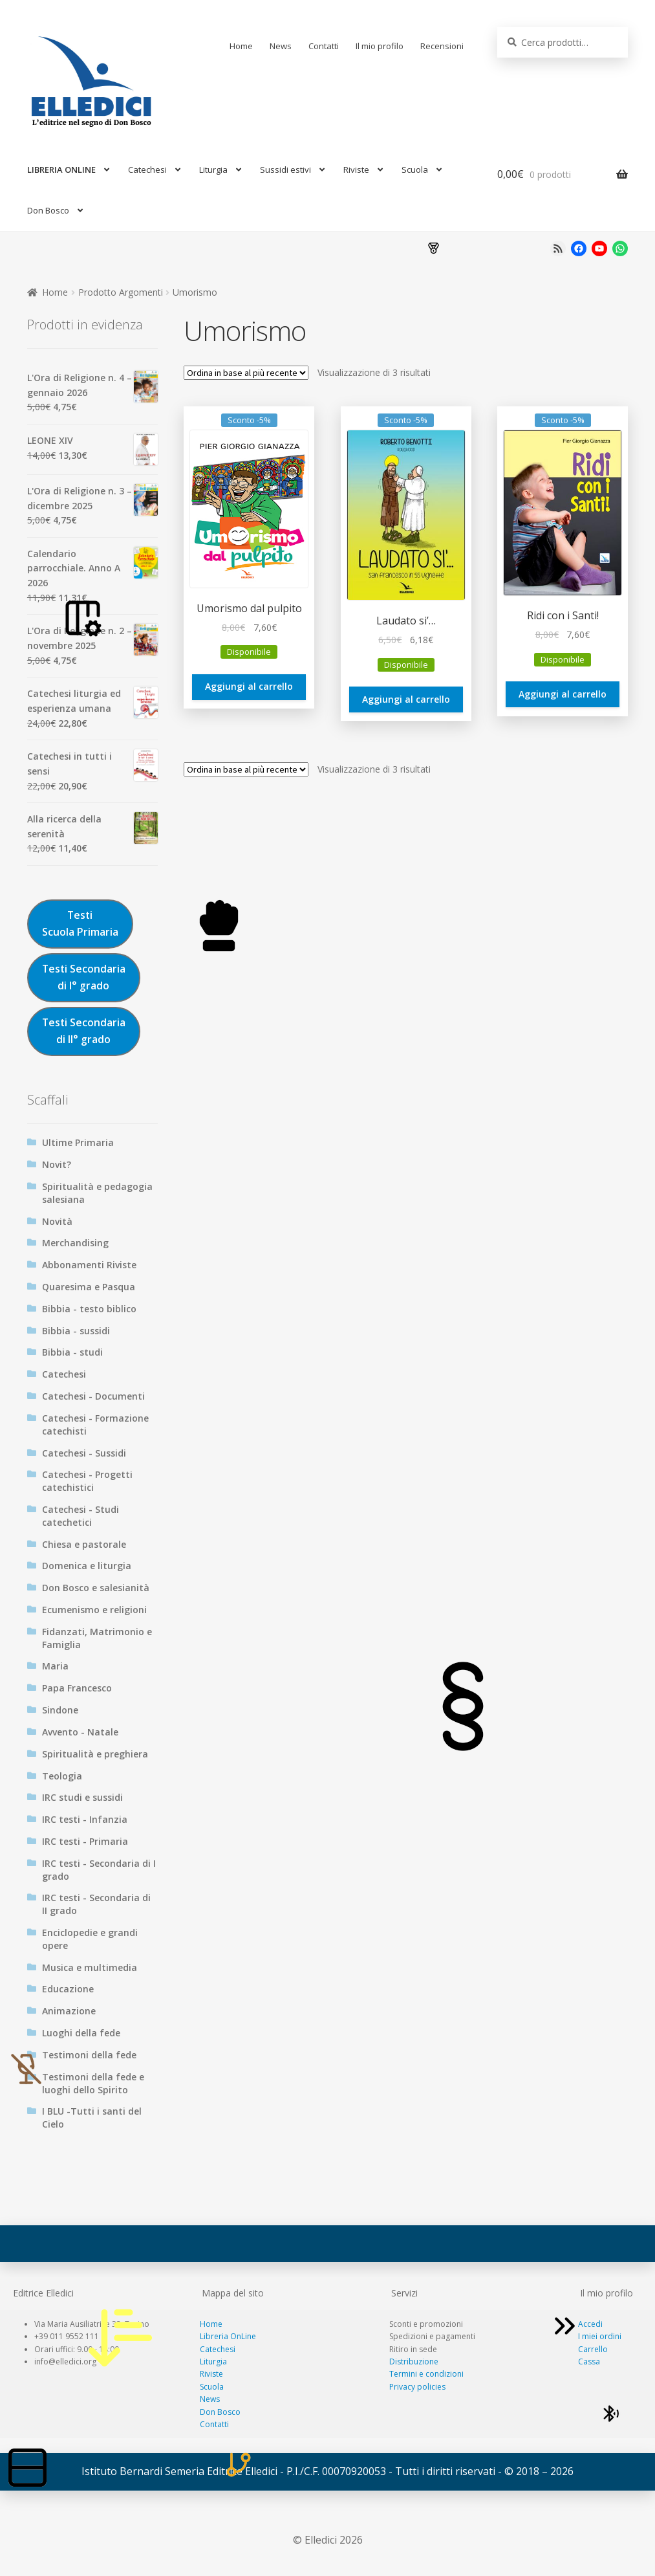  Describe the element at coordinates (463, 1706) in the screenshot. I see `indicates a section break or divider in a document` at that location.